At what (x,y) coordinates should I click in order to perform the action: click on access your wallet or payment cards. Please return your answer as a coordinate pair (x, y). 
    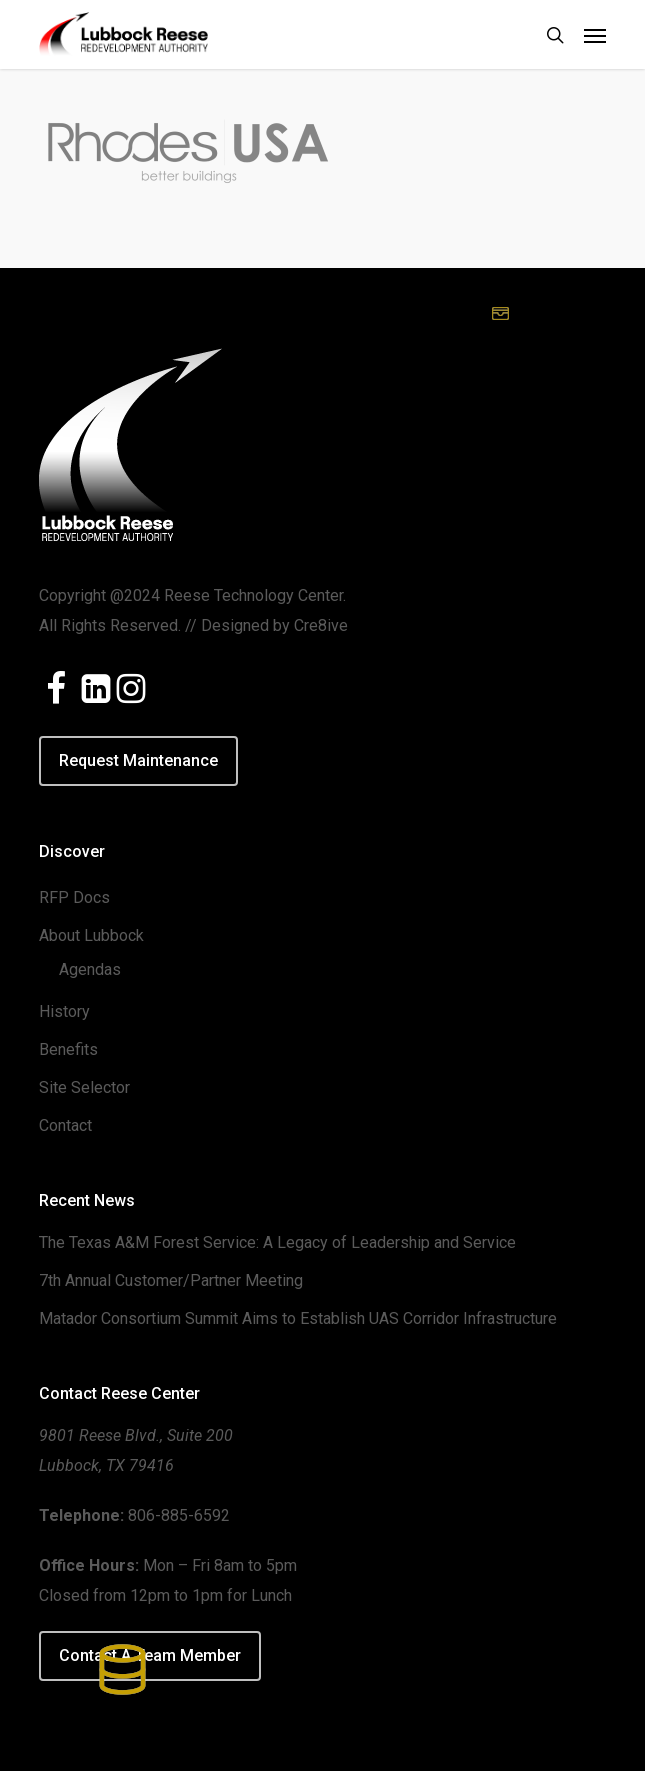
    Looking at the image, I should click on (500, 313).